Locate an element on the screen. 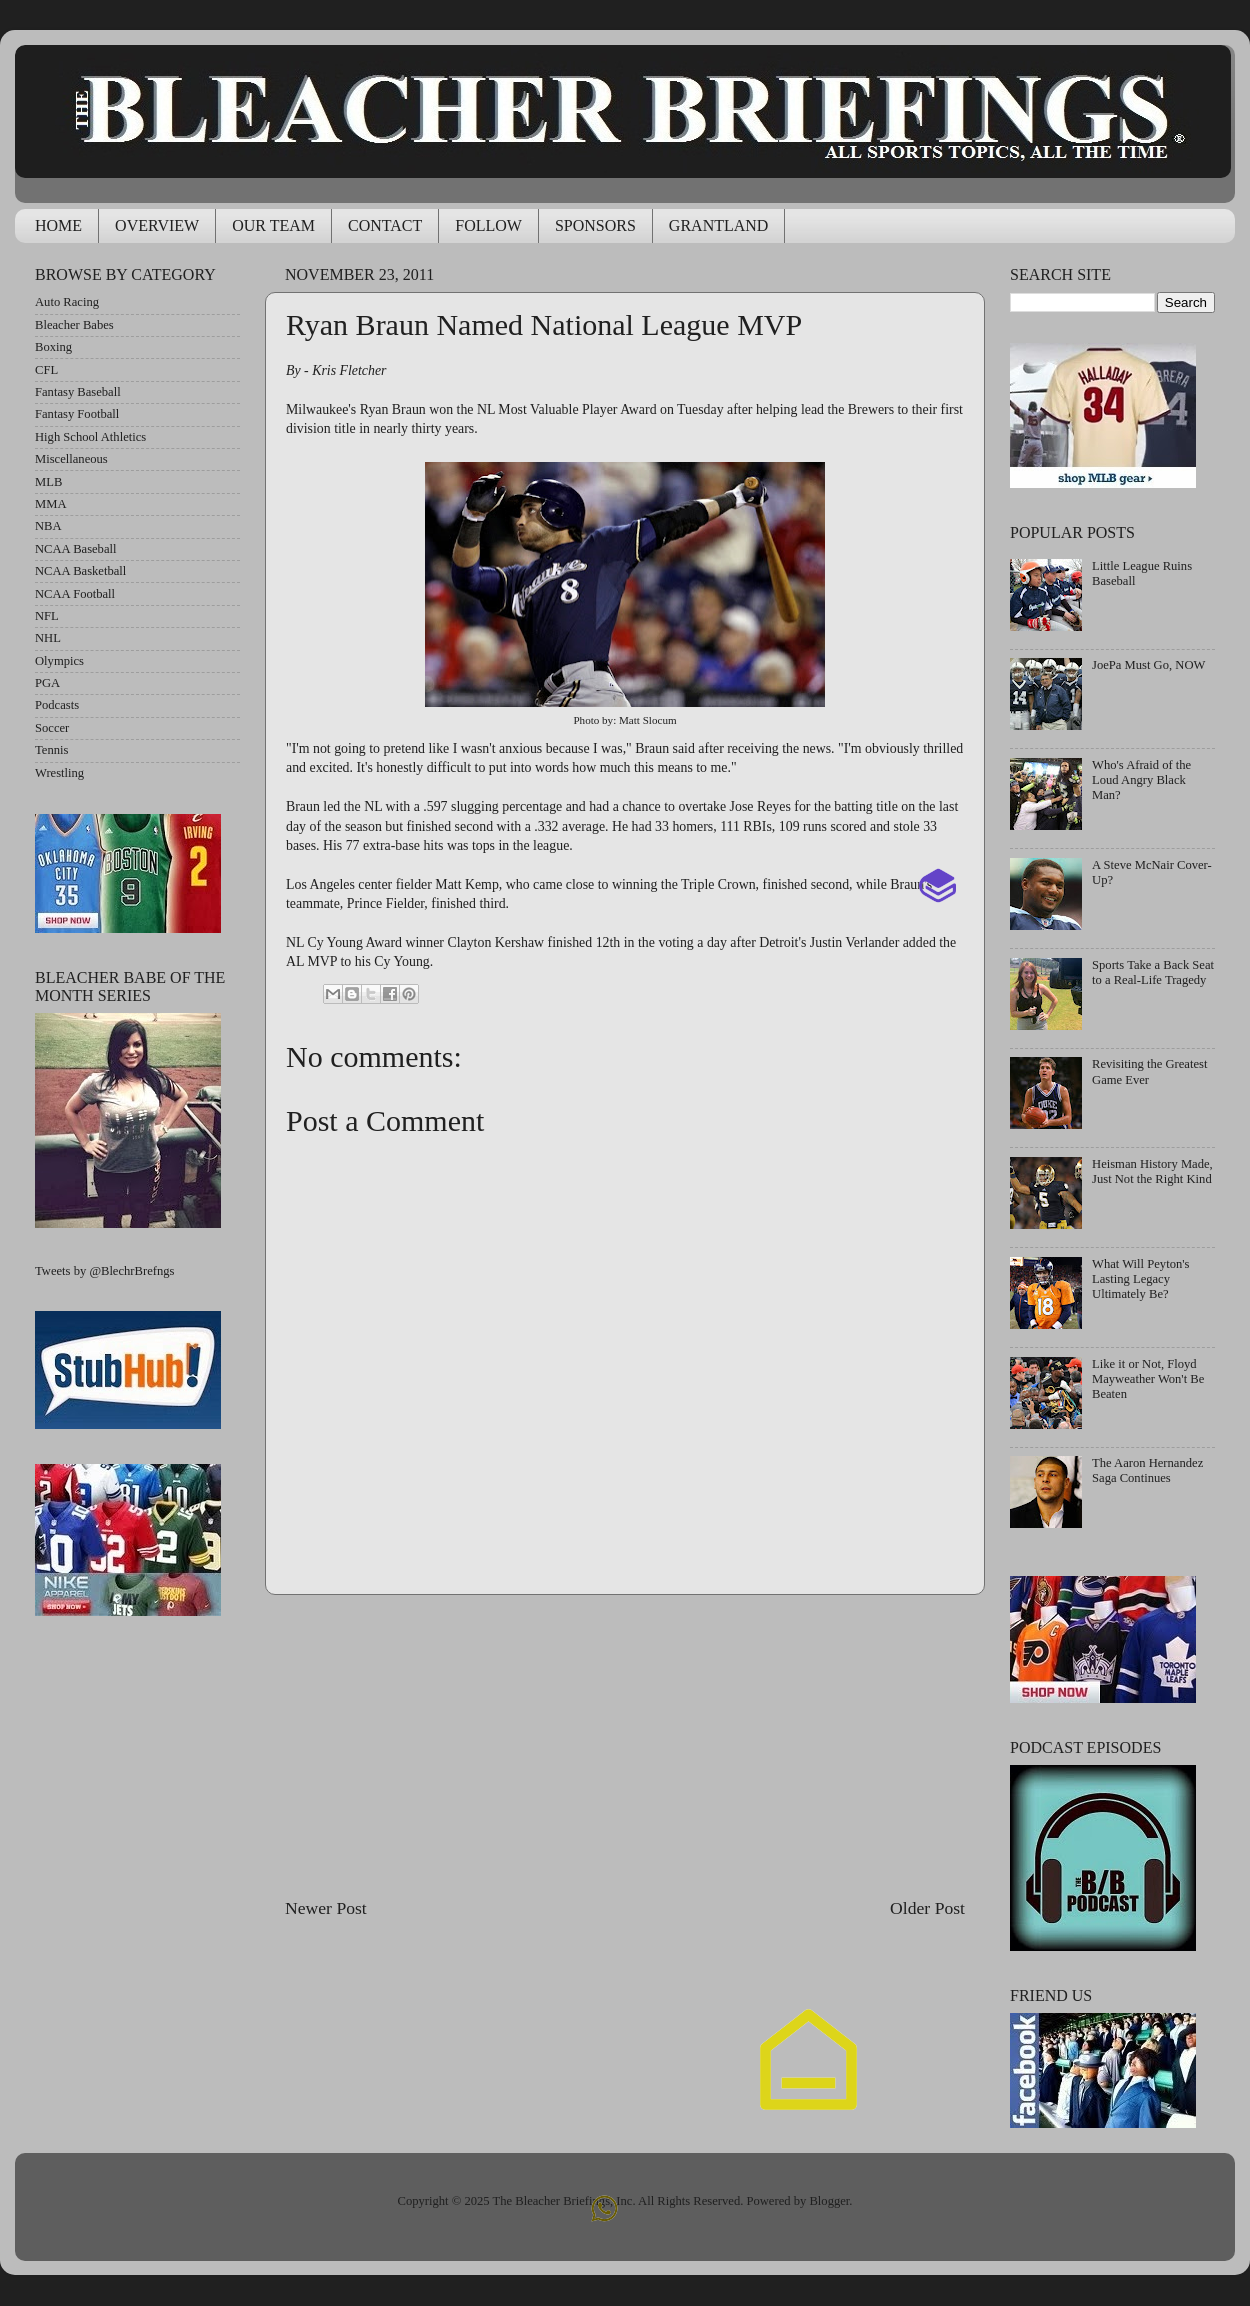  open WhatsApp messaging app is located at coordinates (604, 2208).